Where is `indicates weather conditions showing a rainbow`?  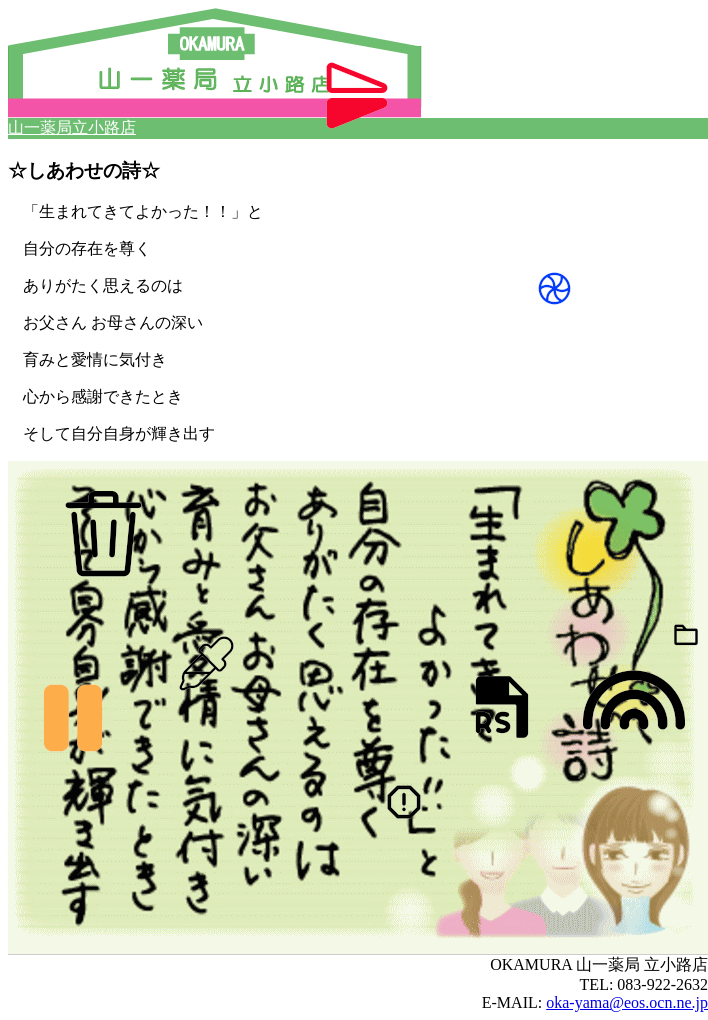 indicates weather conditions showing a rainbow is located at coordinates (634, 704).